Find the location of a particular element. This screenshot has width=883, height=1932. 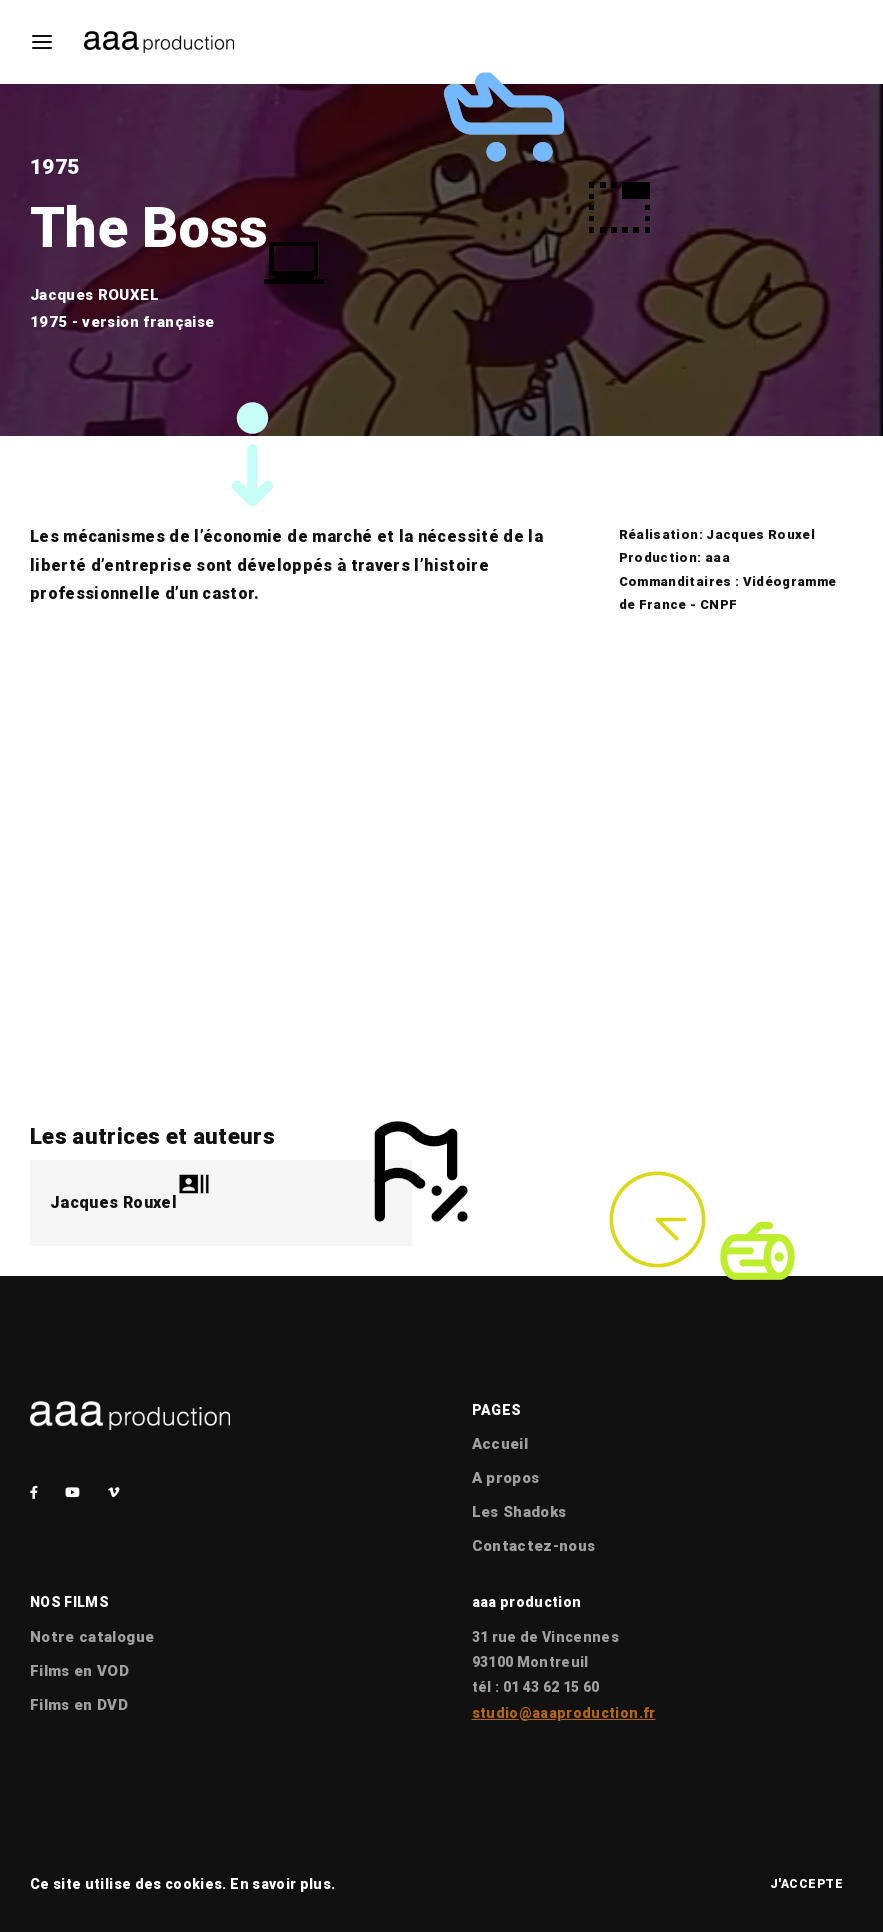

indicates flight is taxiing or on the ground is located at coordinates (504, 115).